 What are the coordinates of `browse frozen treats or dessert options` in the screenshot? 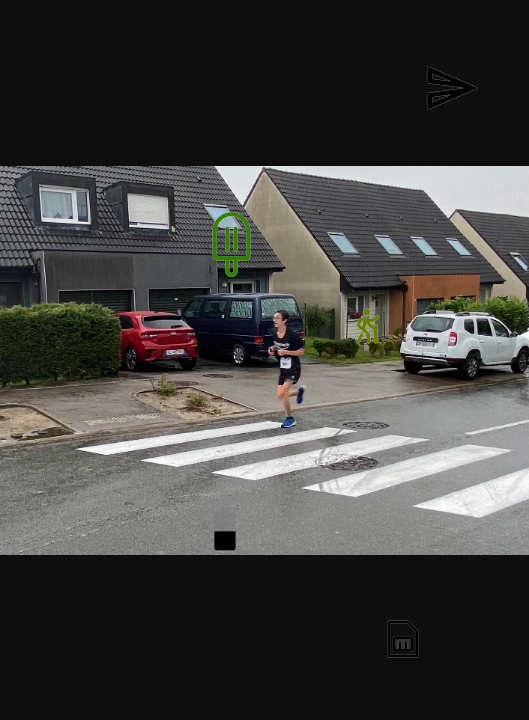 It's located at (231, 243).